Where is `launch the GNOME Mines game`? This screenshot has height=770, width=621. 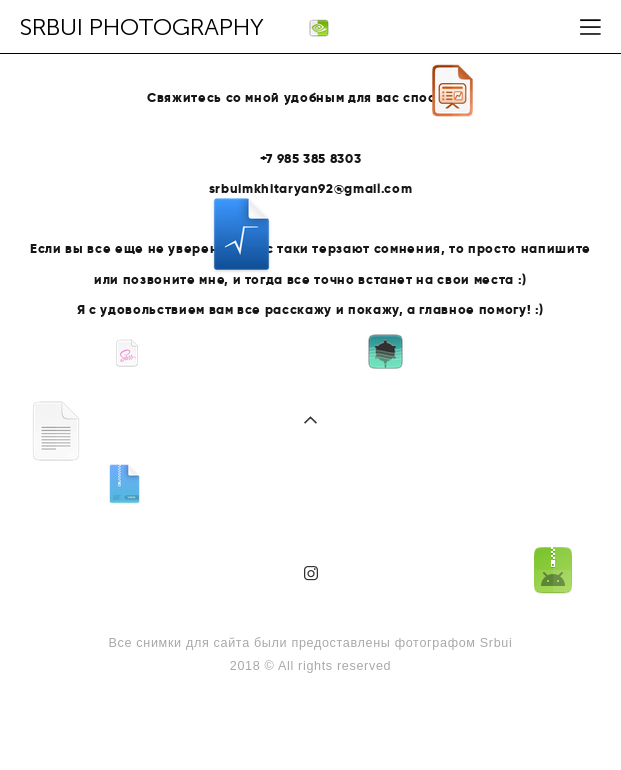 launch the GNOME Mines game is located at coordinates (385, 351).